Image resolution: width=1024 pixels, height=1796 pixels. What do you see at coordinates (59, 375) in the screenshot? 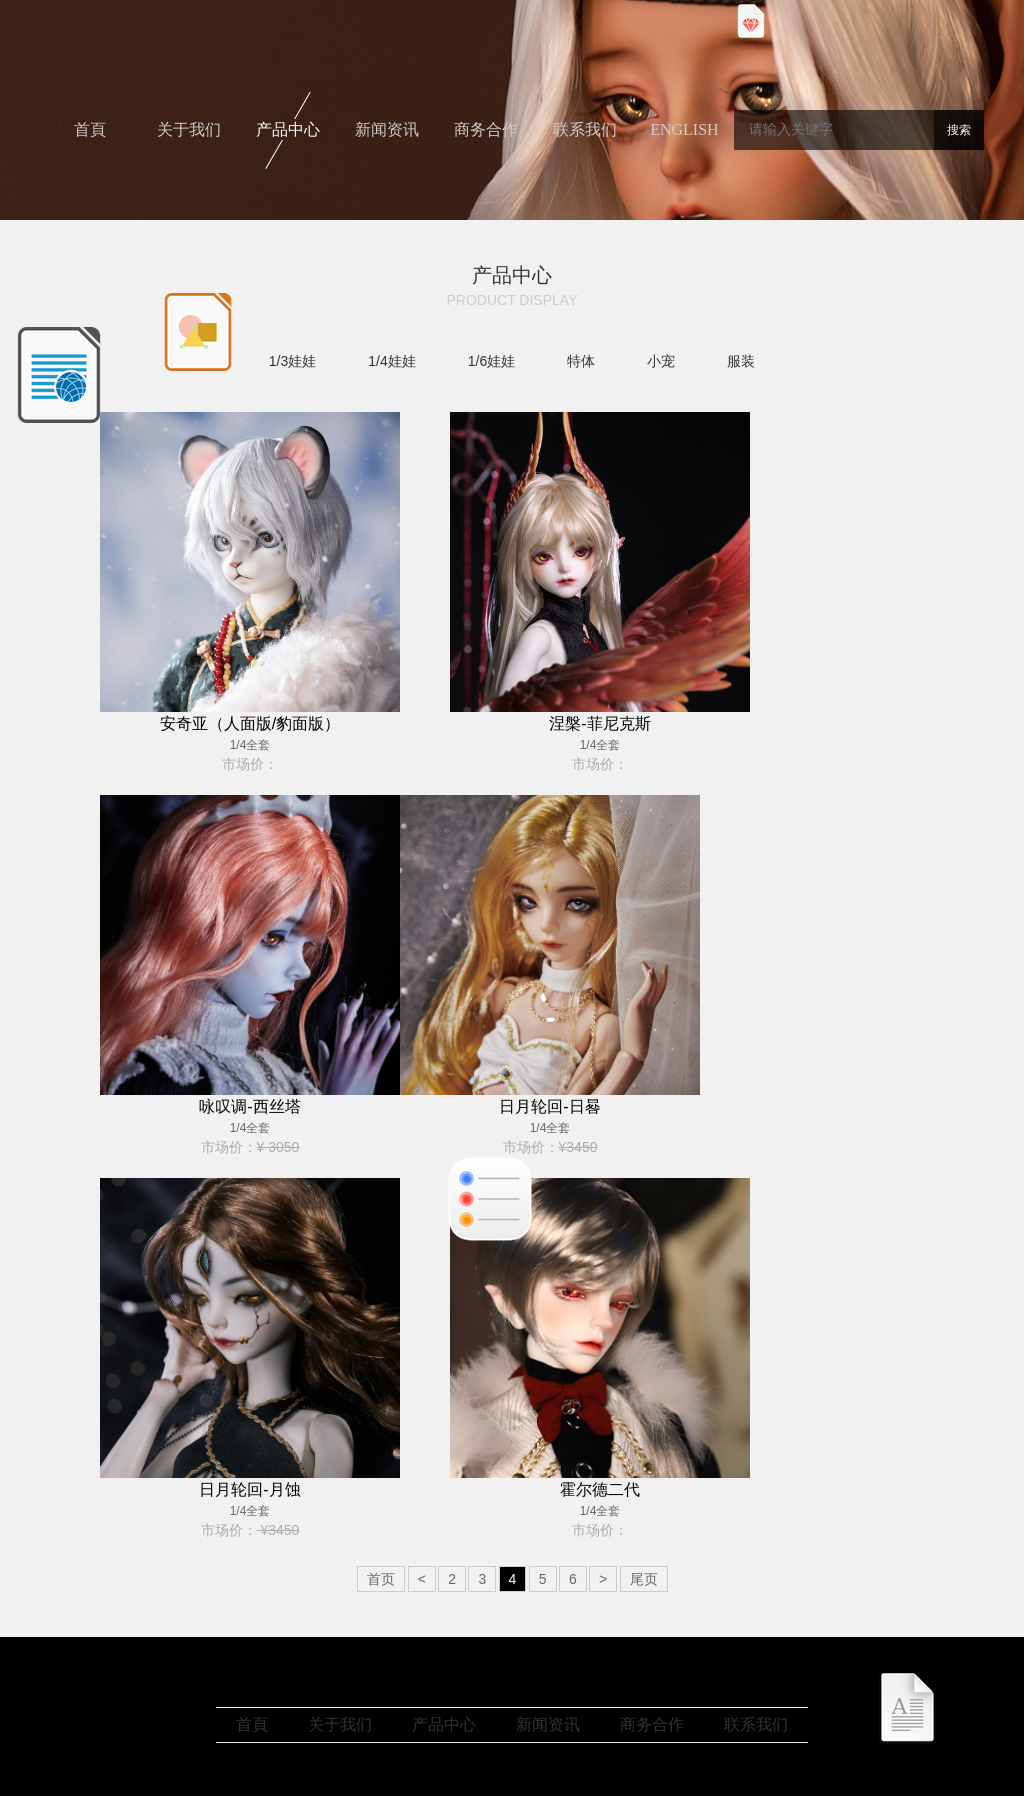
I see `a libreoffice web document file` at bounding box center [59, 375].